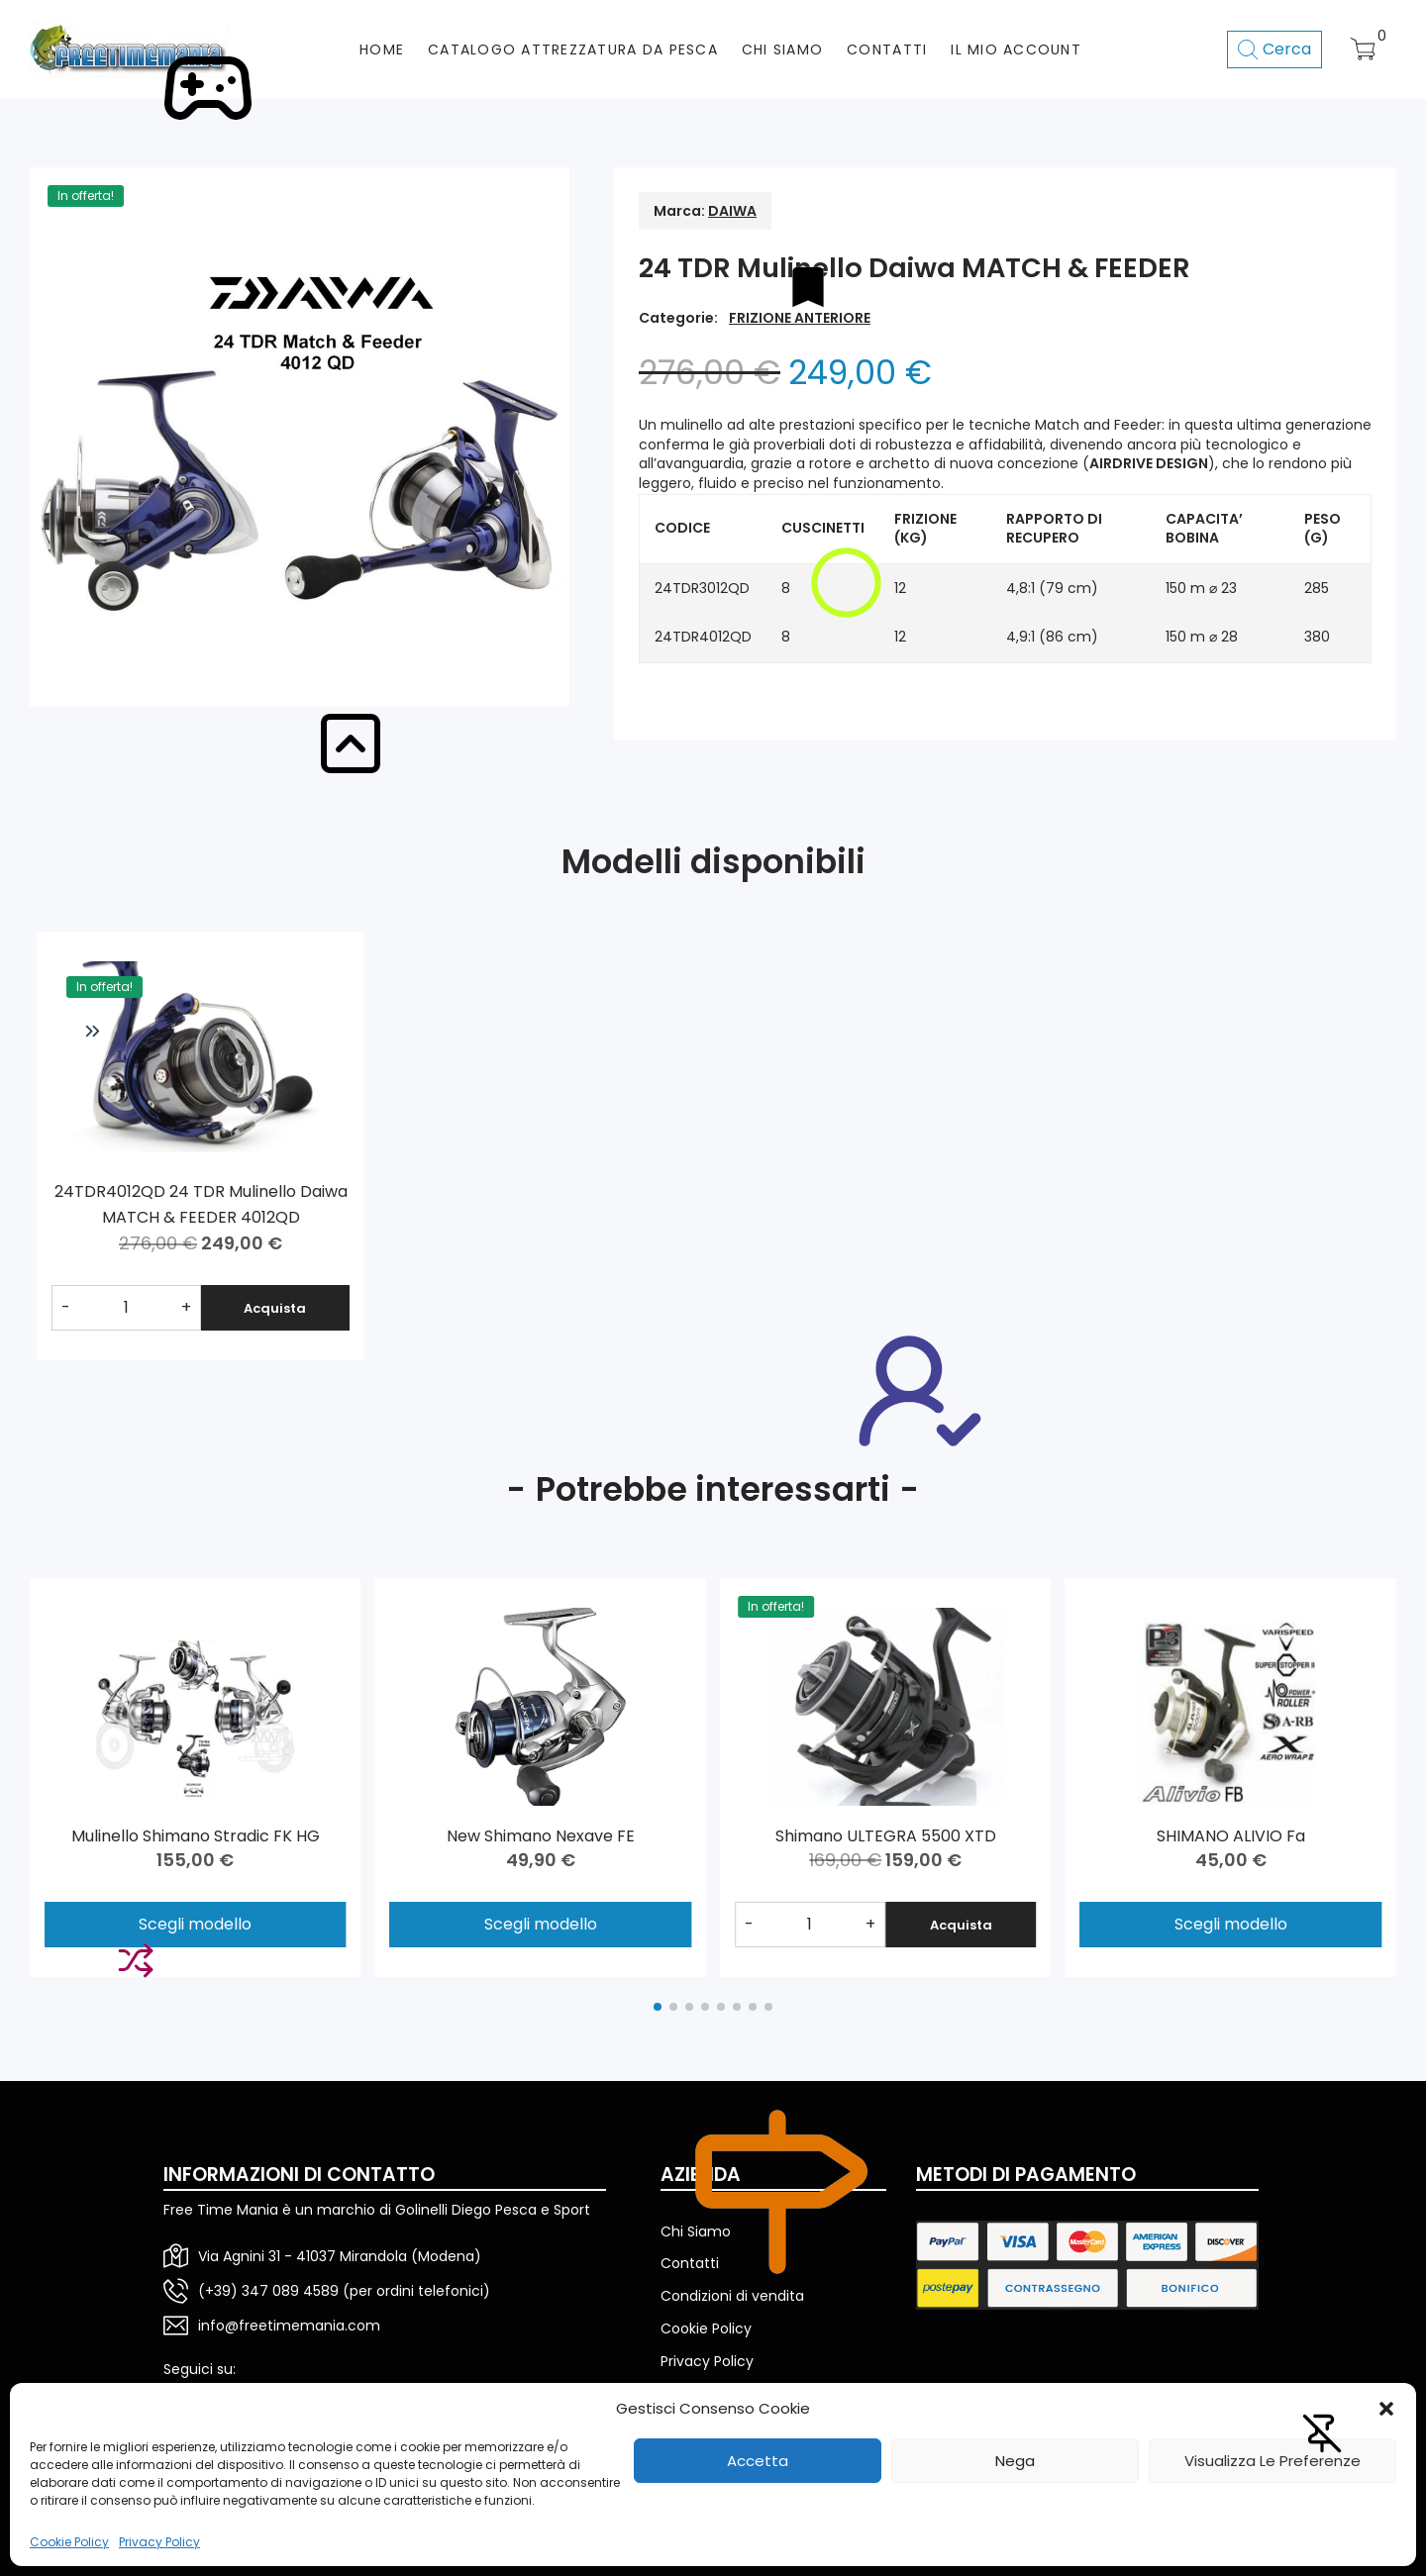 The height and width of the screenshot is (2576, 1426). Describe the element at coordinates (136, 1960) in the screenshot. I see `shuffle playlist or queue order` at that location.